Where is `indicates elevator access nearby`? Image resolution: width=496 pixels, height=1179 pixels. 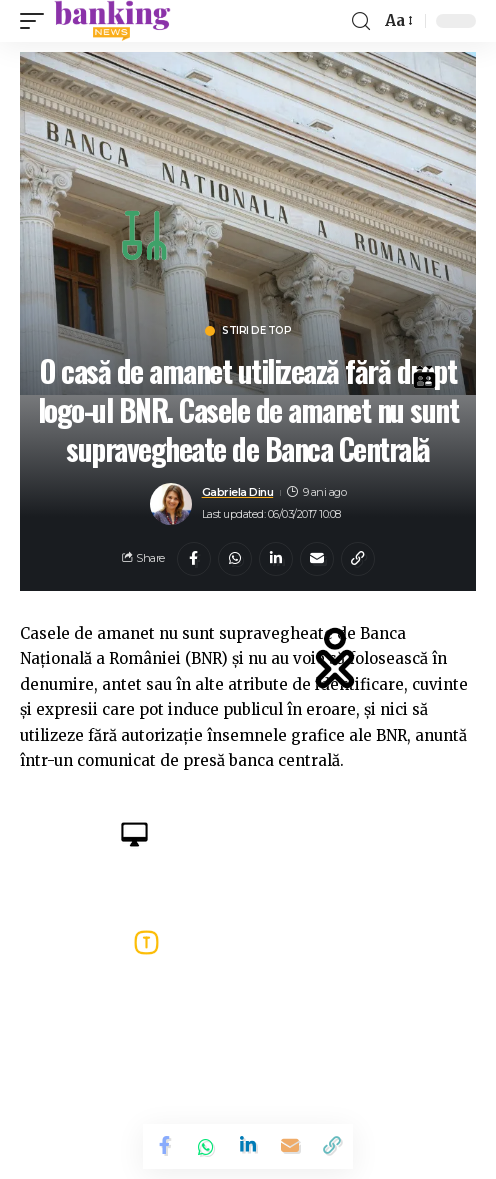 indicates elevator access nearby is located at coordinates (424, 377).